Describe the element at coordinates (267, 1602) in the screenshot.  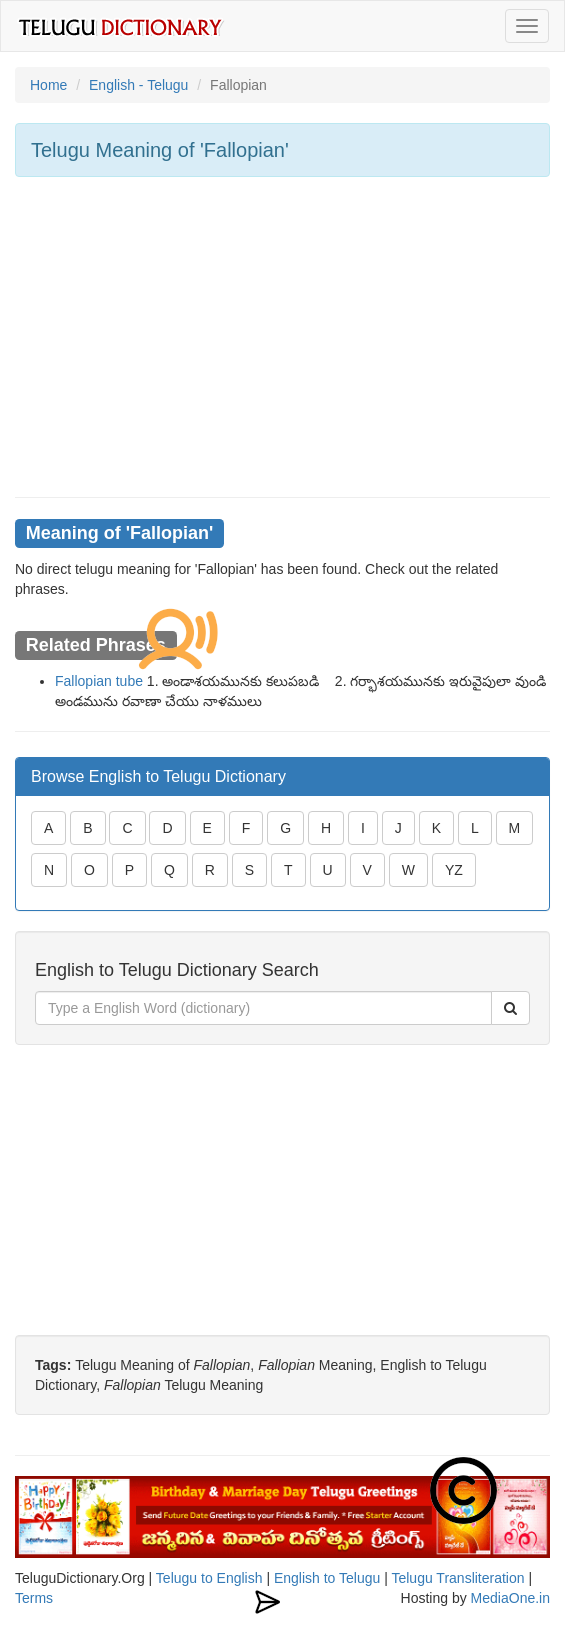
I see `send a message` at that location.